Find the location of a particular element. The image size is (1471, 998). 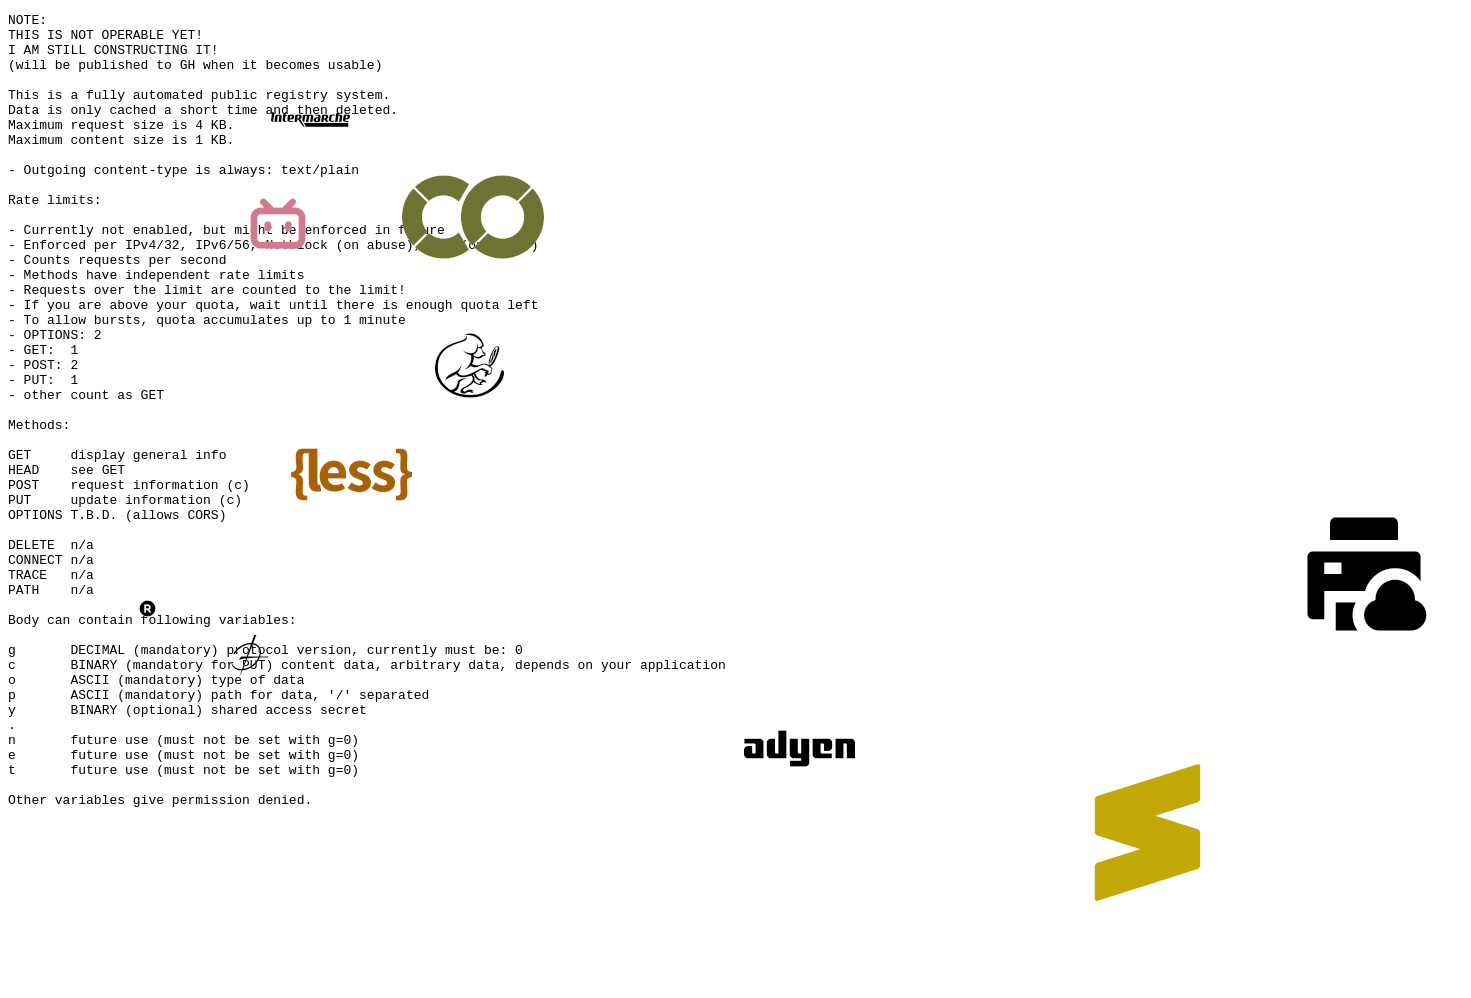

print to a cloud-connected printer is located at coordinates (1364, 574).